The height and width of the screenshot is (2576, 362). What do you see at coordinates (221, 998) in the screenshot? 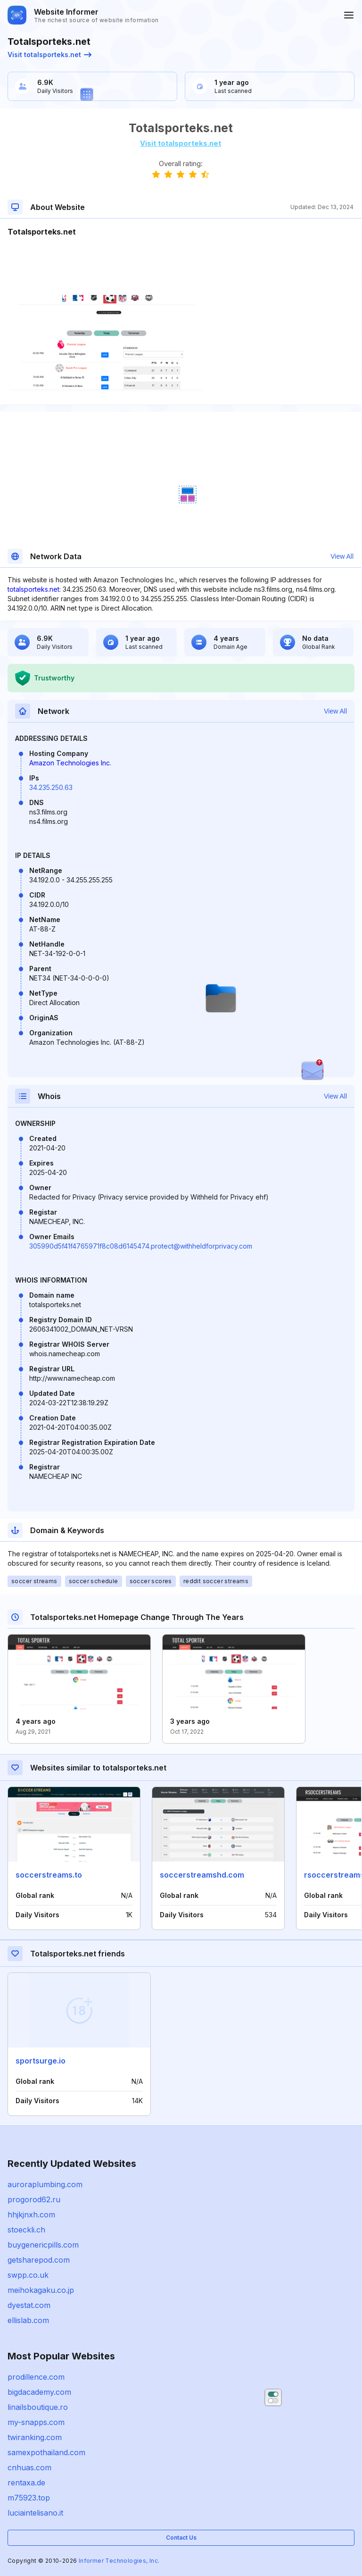
I see `drop files here to move them into this folder` at bounding box center [221, 998].